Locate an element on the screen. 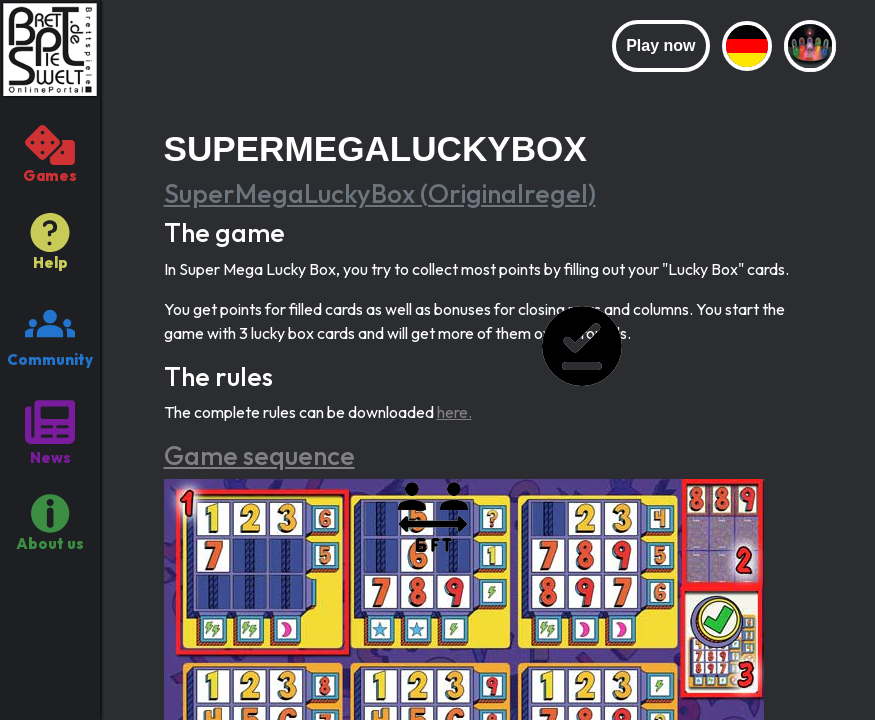 The width and height of the screenshot is (875, 720). indicates social distancing requirement of 6 feet is located at coordinates (433, 517).